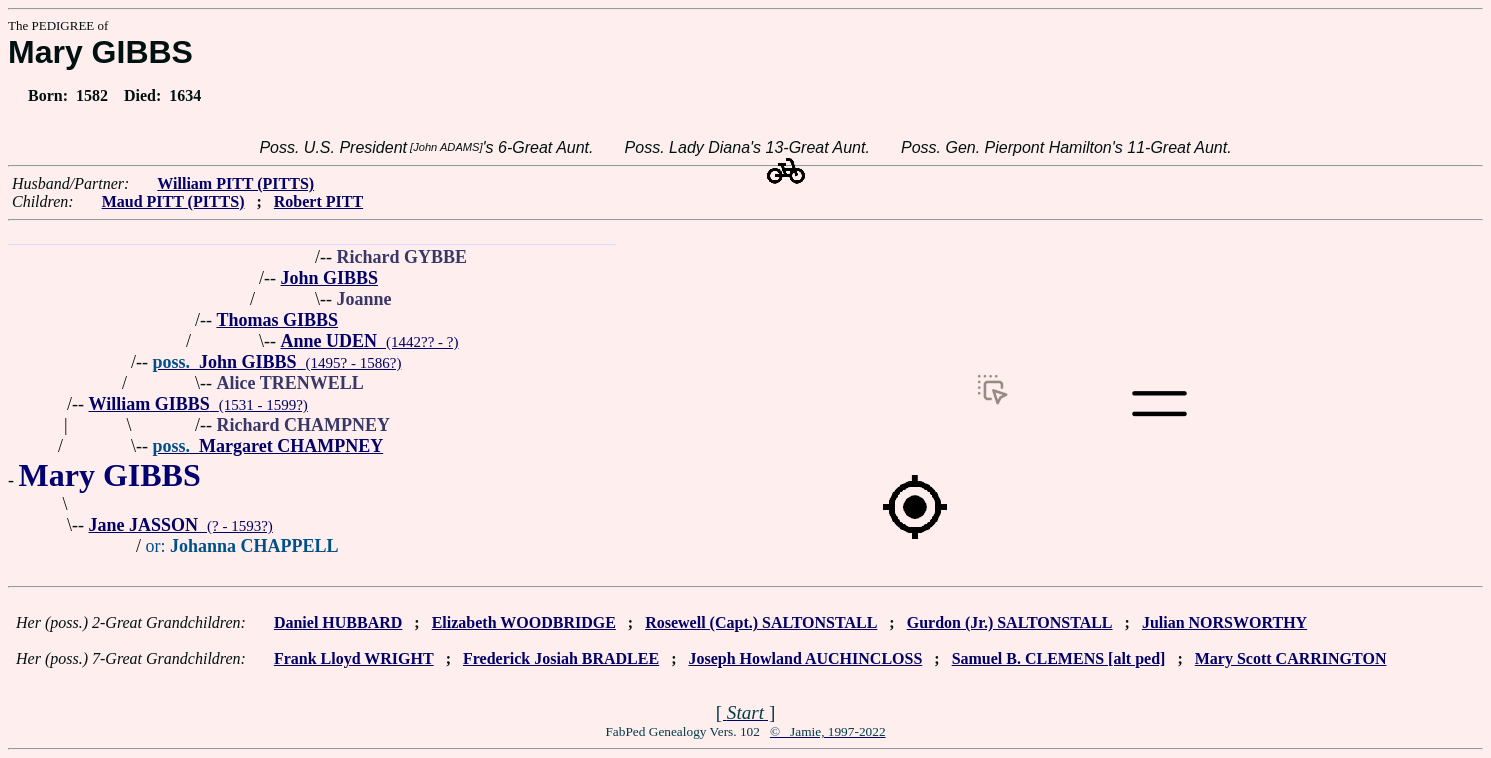  Describe the element at coordinates (1159, 402) in the screenshot. I see `open navigation menu` at that location.